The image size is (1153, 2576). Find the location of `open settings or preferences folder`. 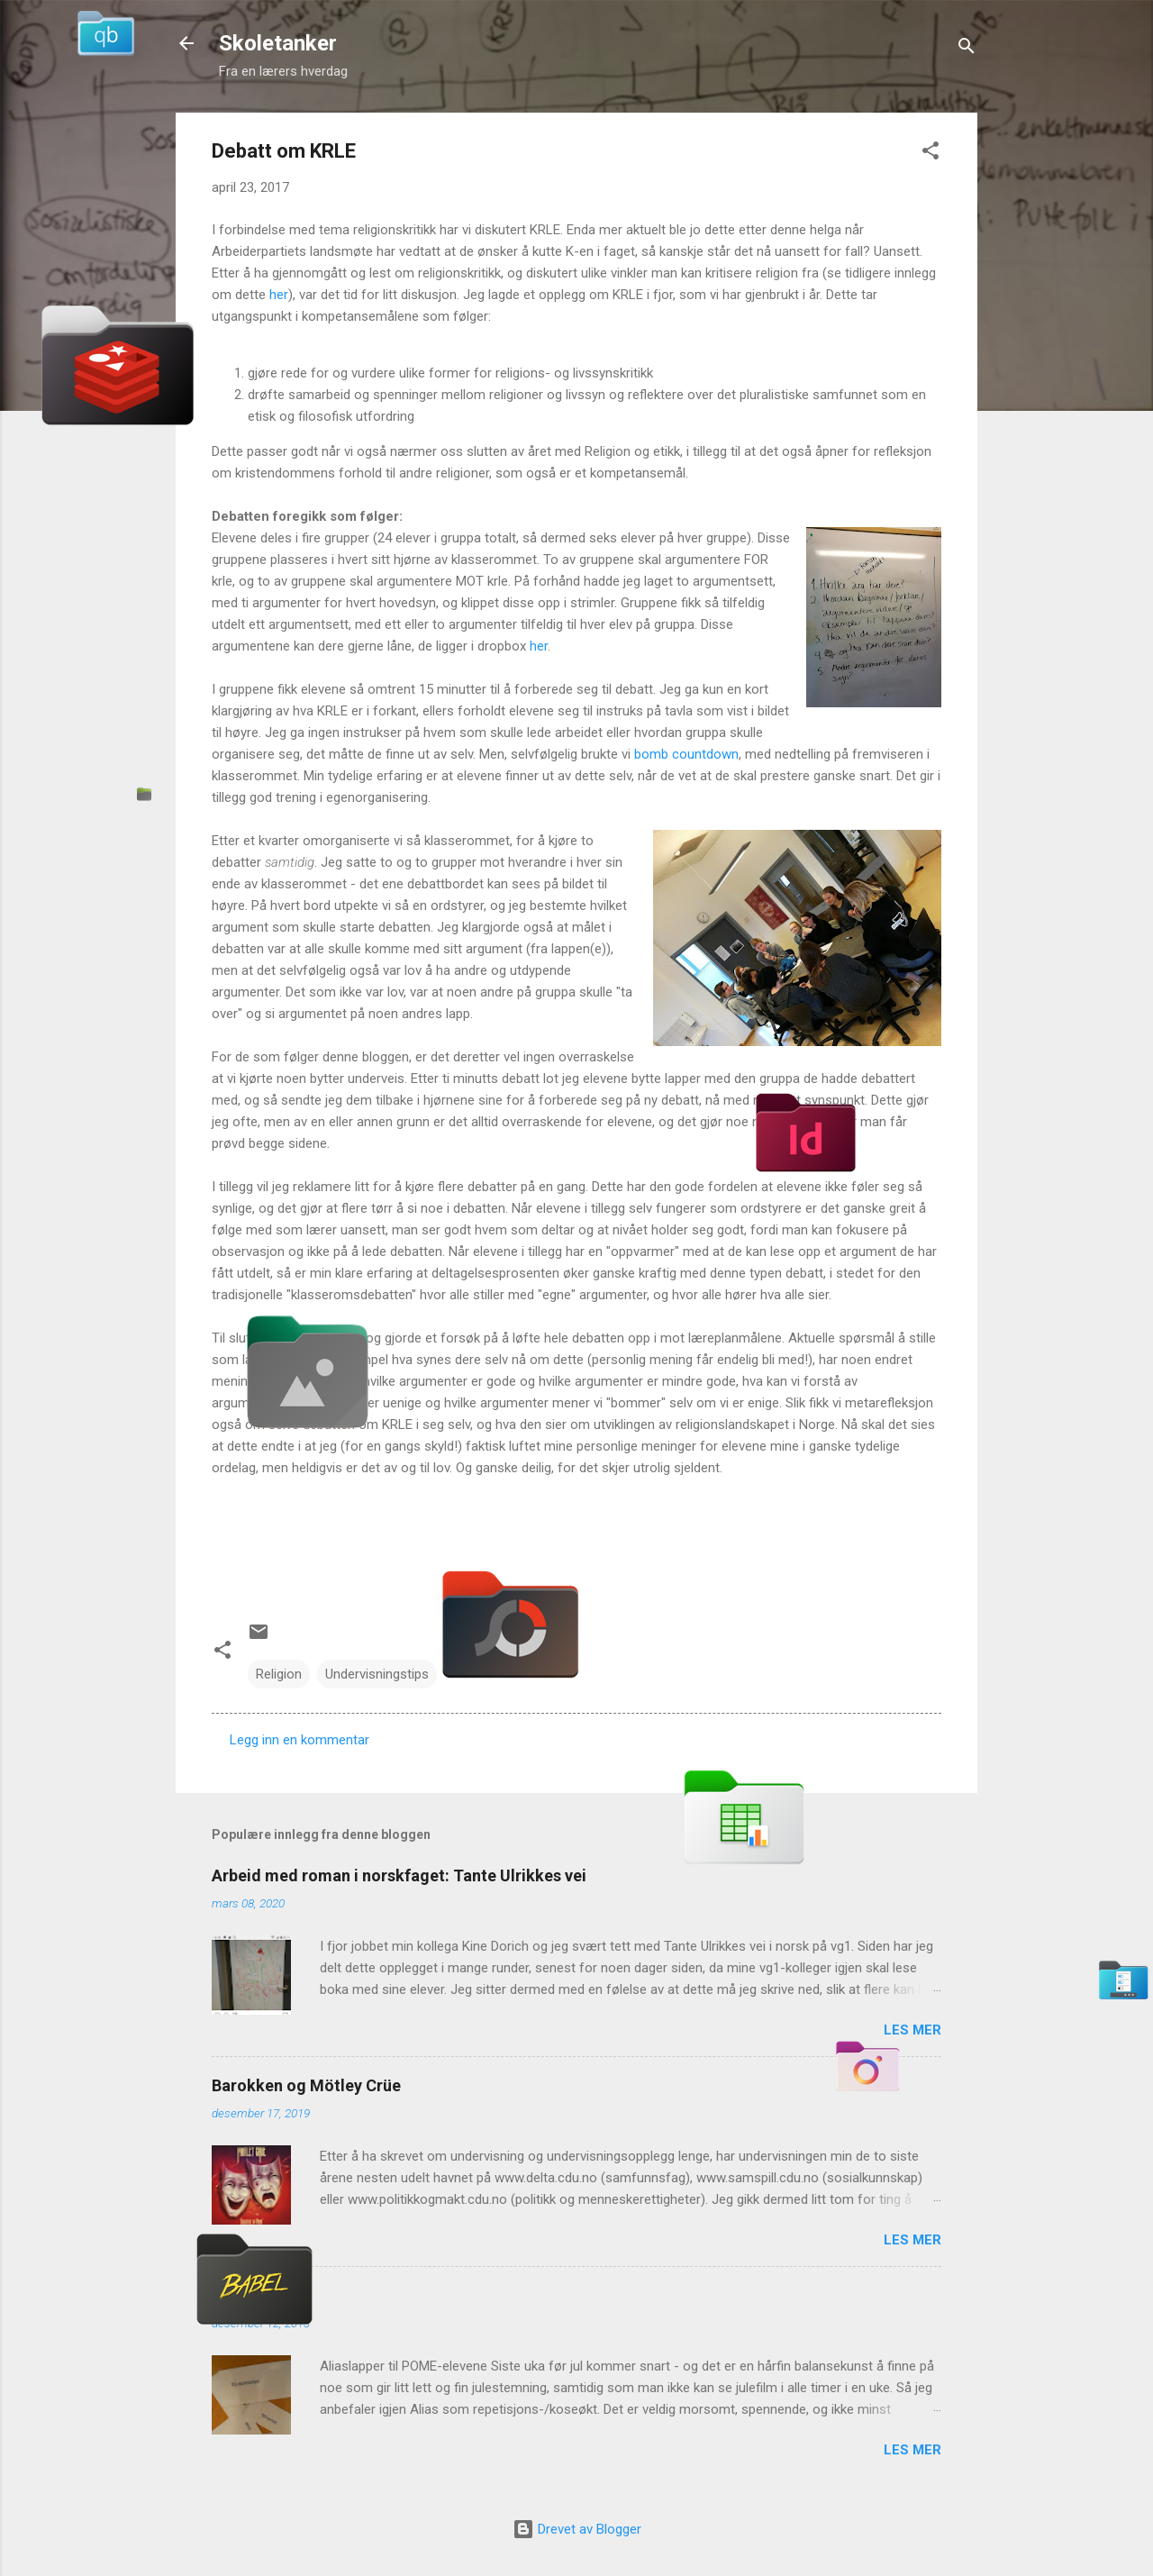

open settings or preferences folder is located at coordinates (1123, 1981).